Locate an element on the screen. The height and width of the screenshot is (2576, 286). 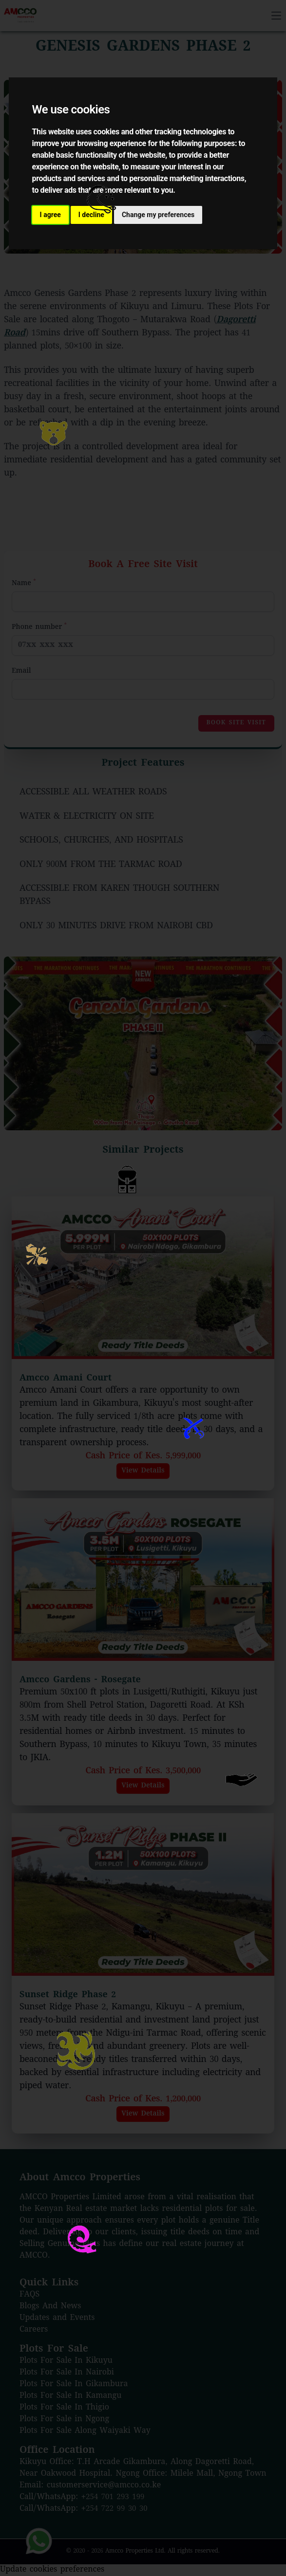
access dragon or mythical creature content is located at coordinates (82, 2240).